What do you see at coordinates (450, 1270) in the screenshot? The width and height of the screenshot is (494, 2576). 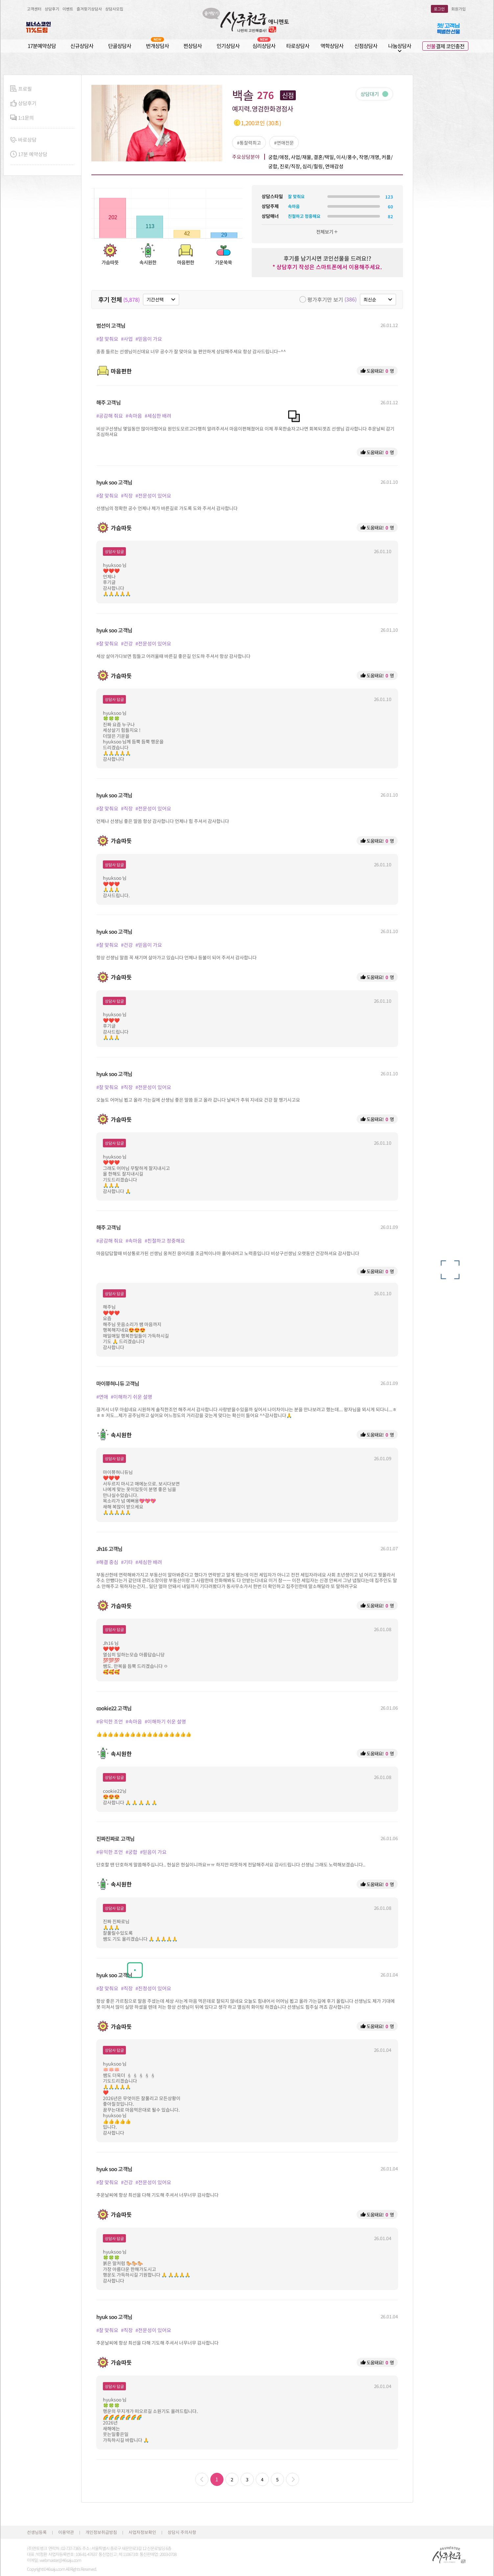 I see `expand to fullscreen mode` at bounding box center [450, 1270].